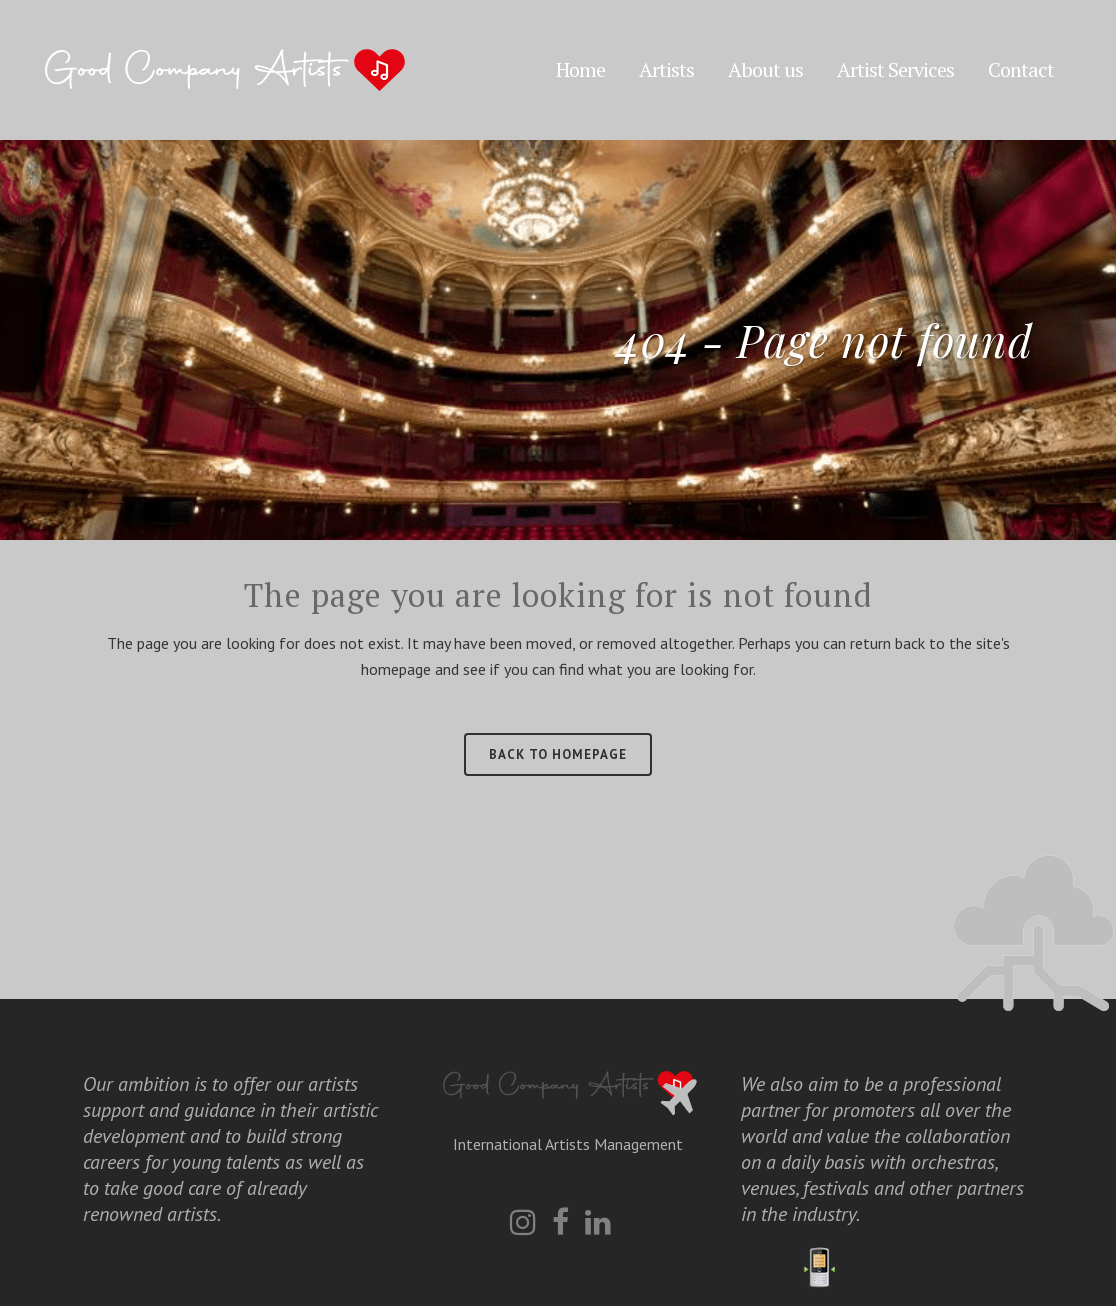 This screenshot has width=1116, height=1306. Describe the element at coordinates (820, 1268) in the screenshot. I see `indicates active cellular network connection` at that location.